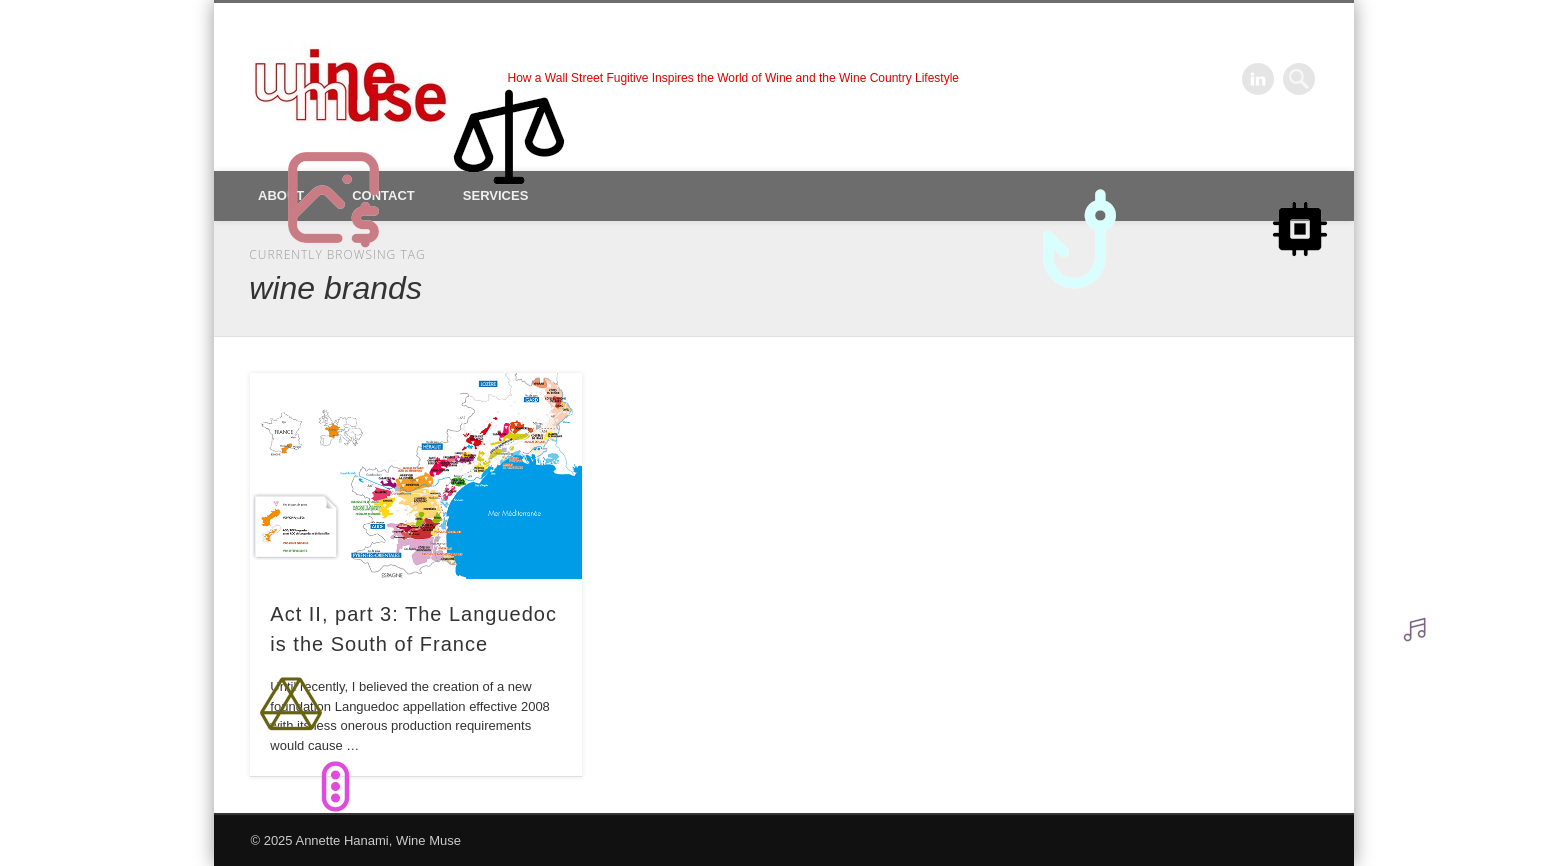  I want to click on view system processor information, so click(1300, 229).